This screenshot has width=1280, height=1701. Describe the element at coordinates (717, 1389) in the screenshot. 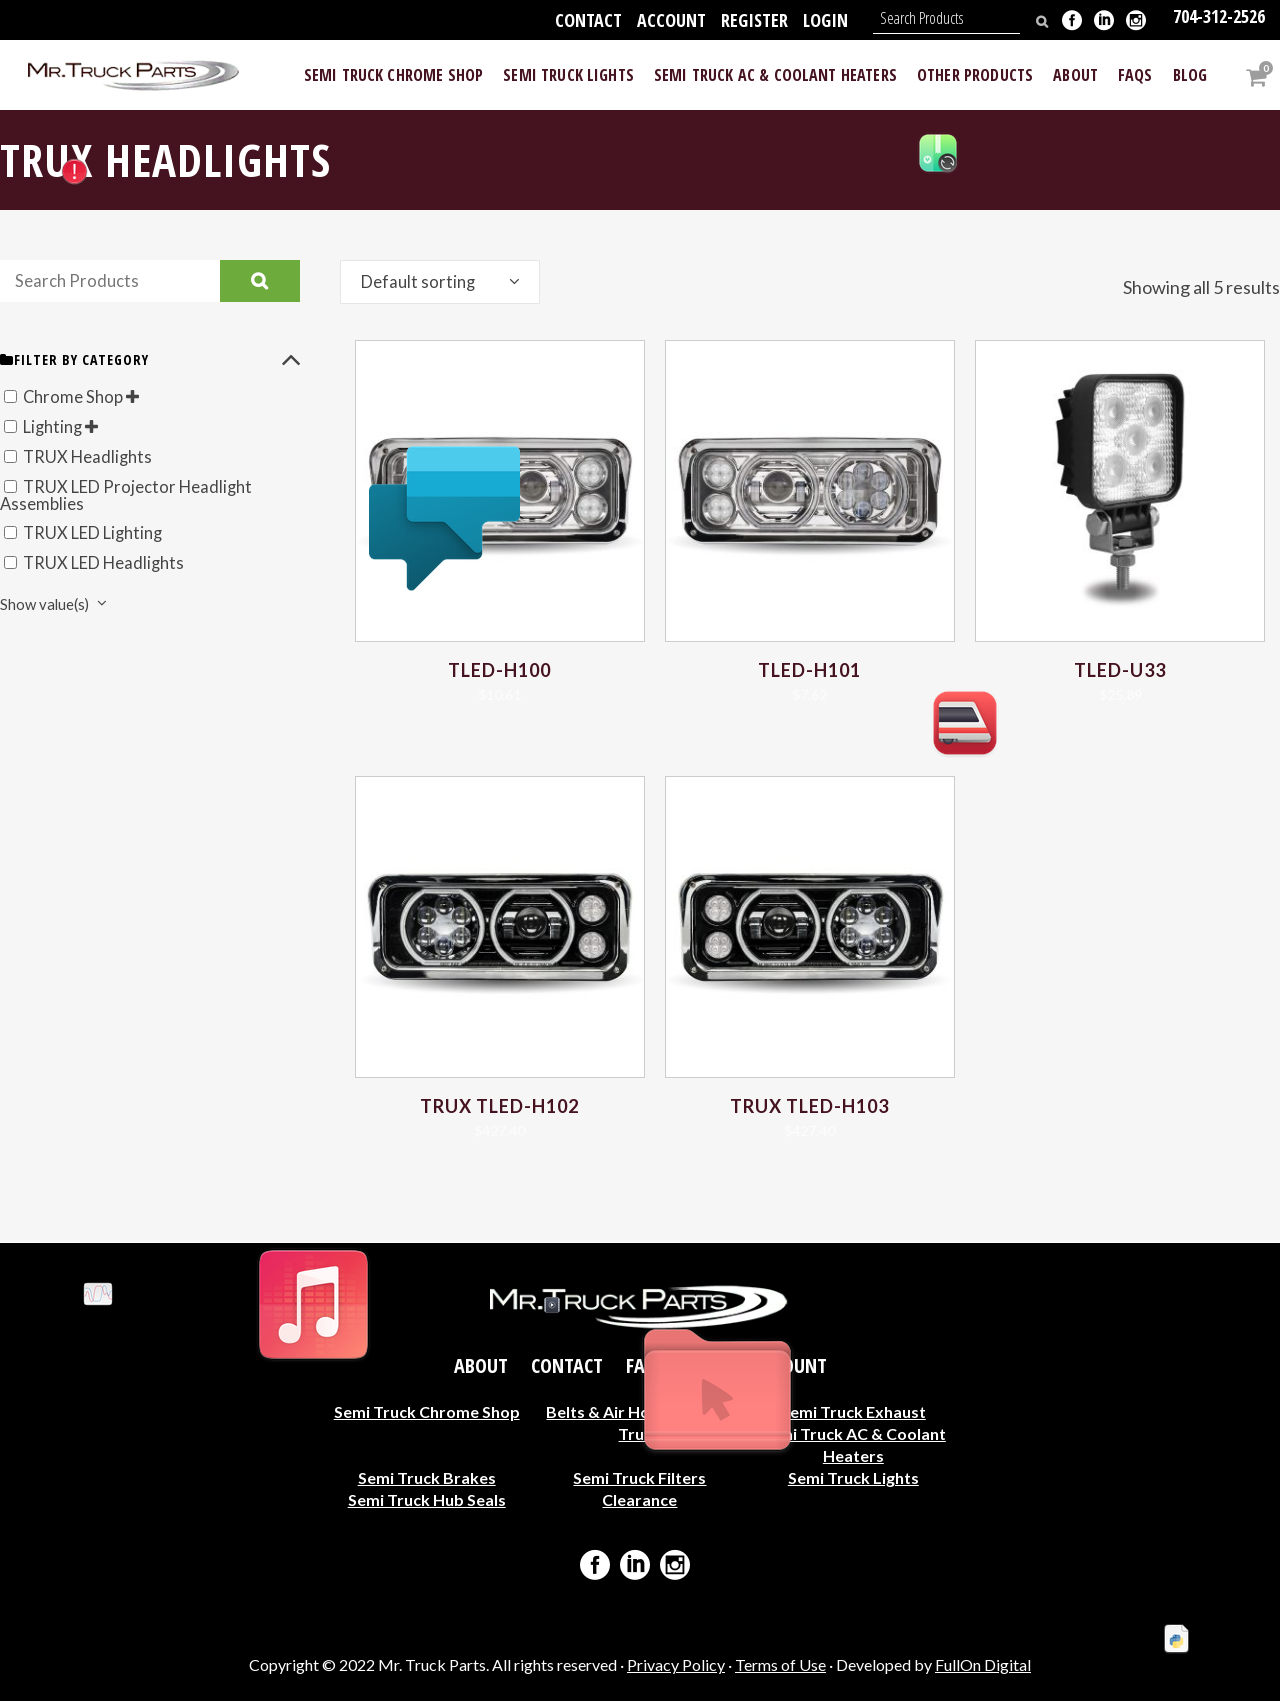

I see `open krusader file manager with root privileges` at that location.